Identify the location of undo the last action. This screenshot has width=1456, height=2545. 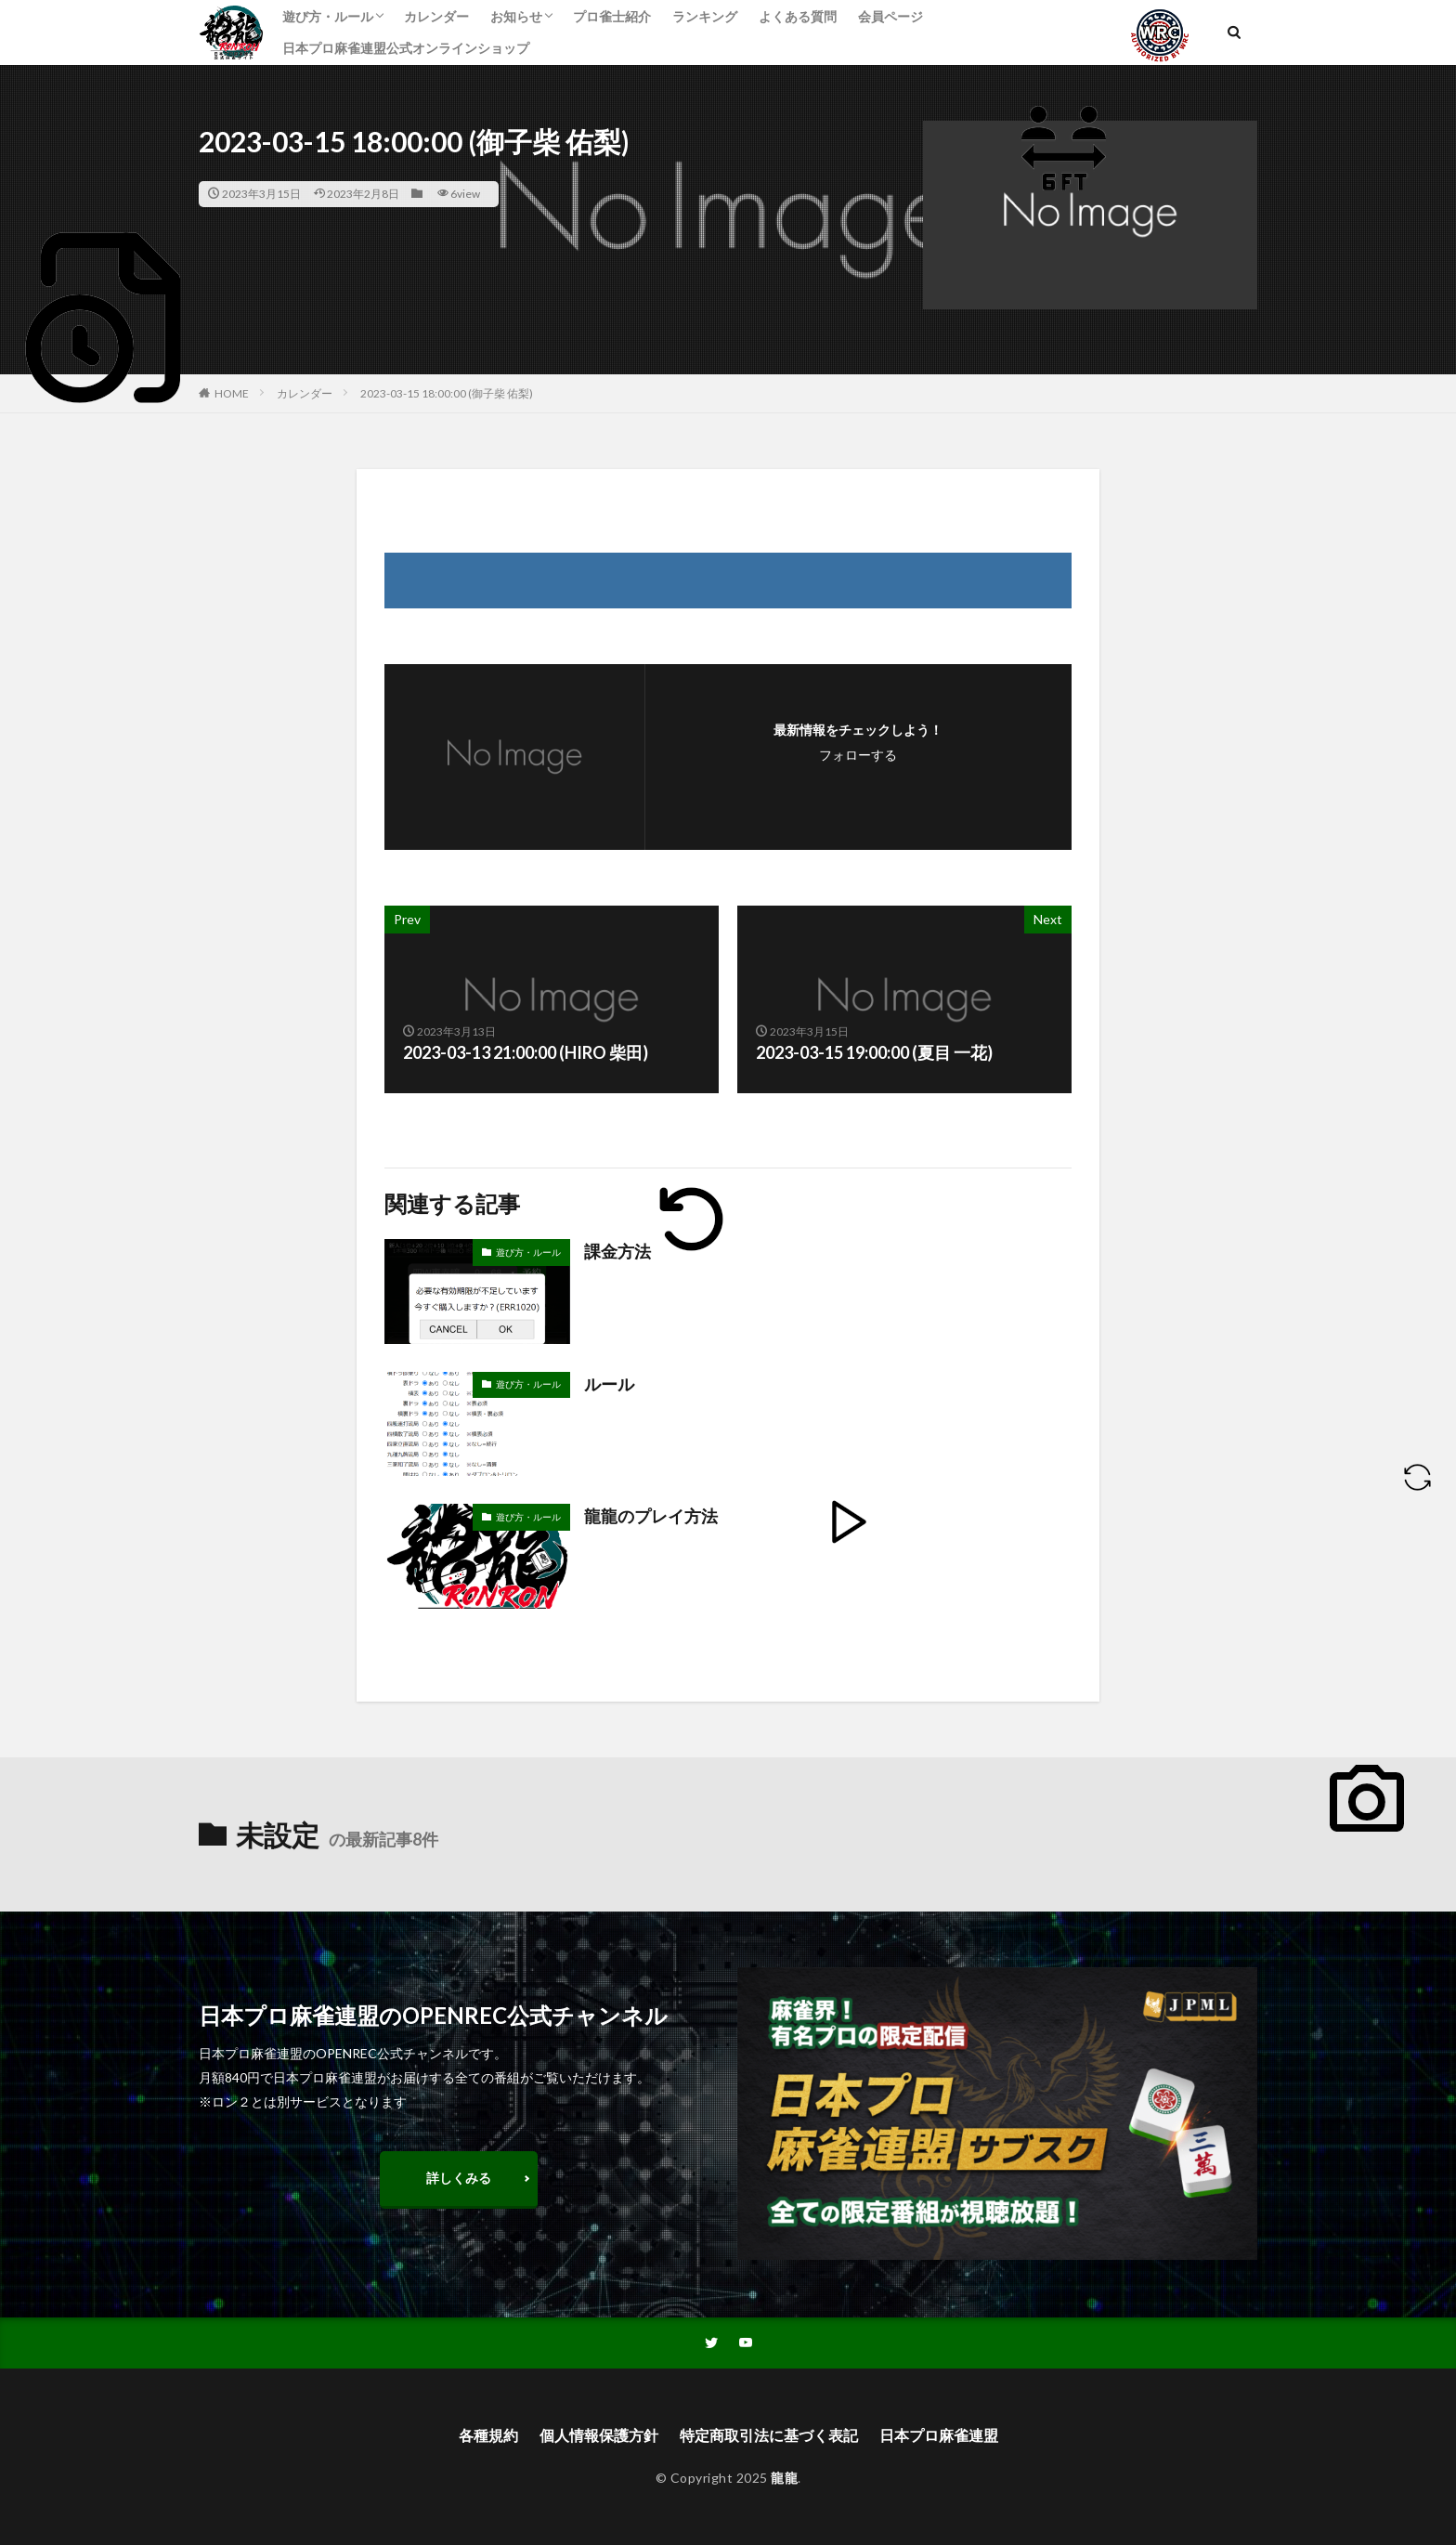
(691, 1219).